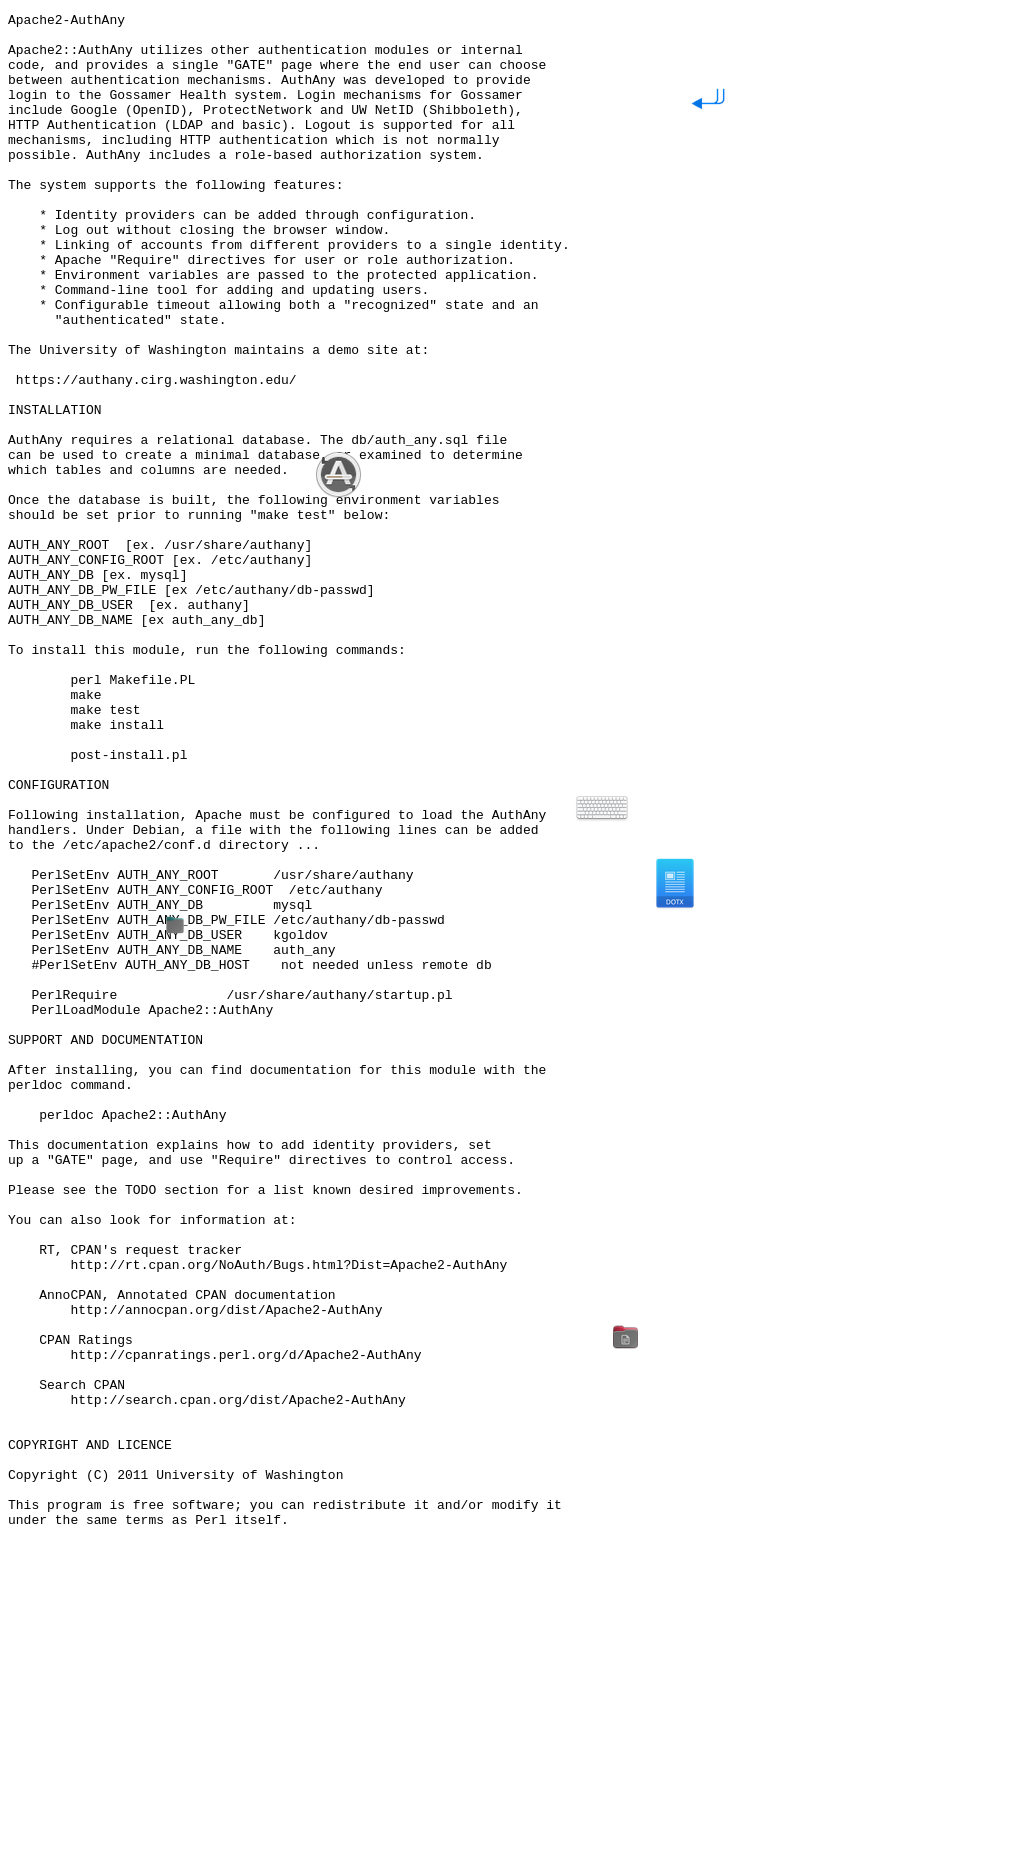 The height and width of the screenshot is (1862, 1024). Describe the element at coordinates (707, 96) in the screenshot. I see `reply to all recipients of an email` at that location.